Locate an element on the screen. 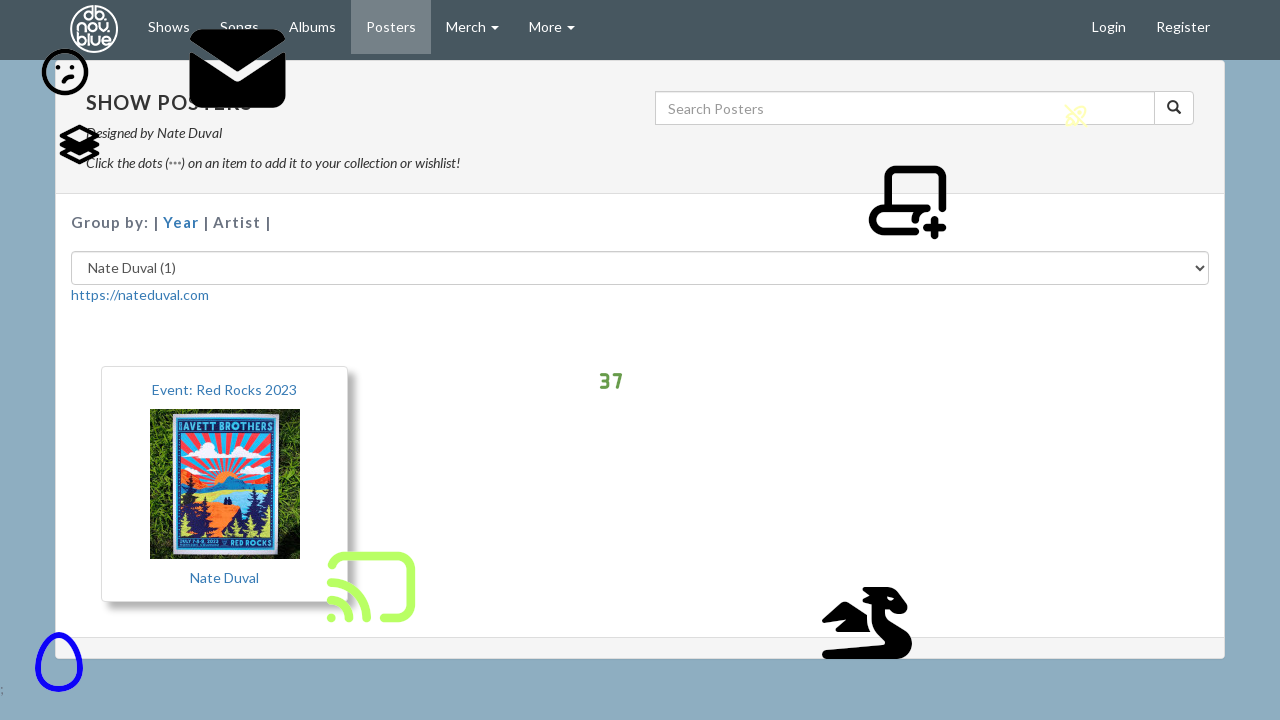 This screenshot has width=1280, height=720. disable quick launch or boost feature is located at coordinates (1076, 116).